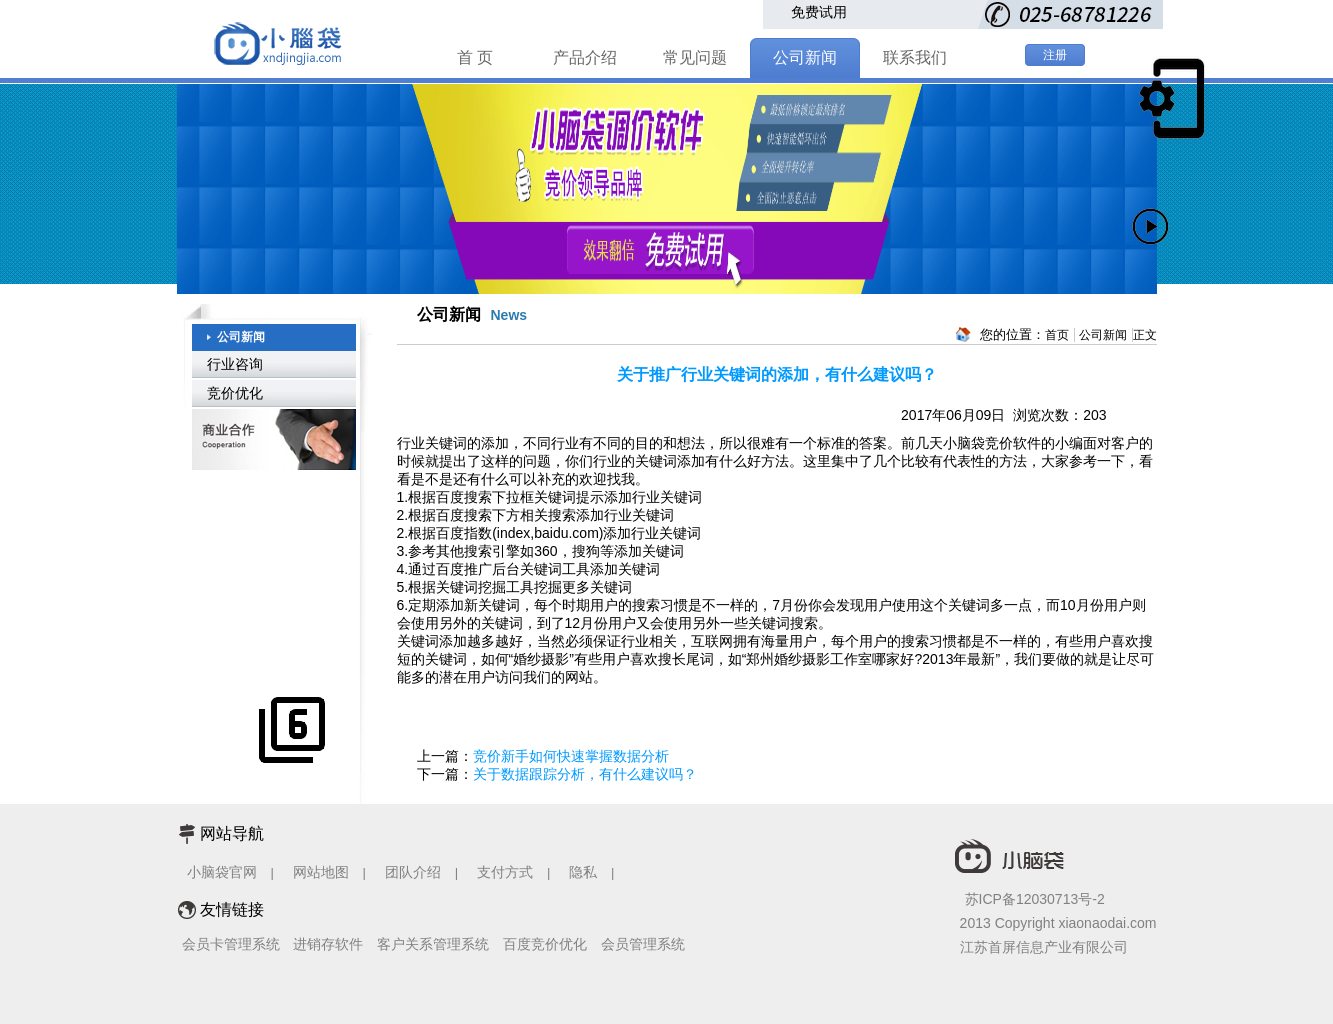 The height and width of the screenshot is (1024, 1333). Describe the element at coordinates (1150, 226) in the screenshot. I see `play media or video content` at that location.